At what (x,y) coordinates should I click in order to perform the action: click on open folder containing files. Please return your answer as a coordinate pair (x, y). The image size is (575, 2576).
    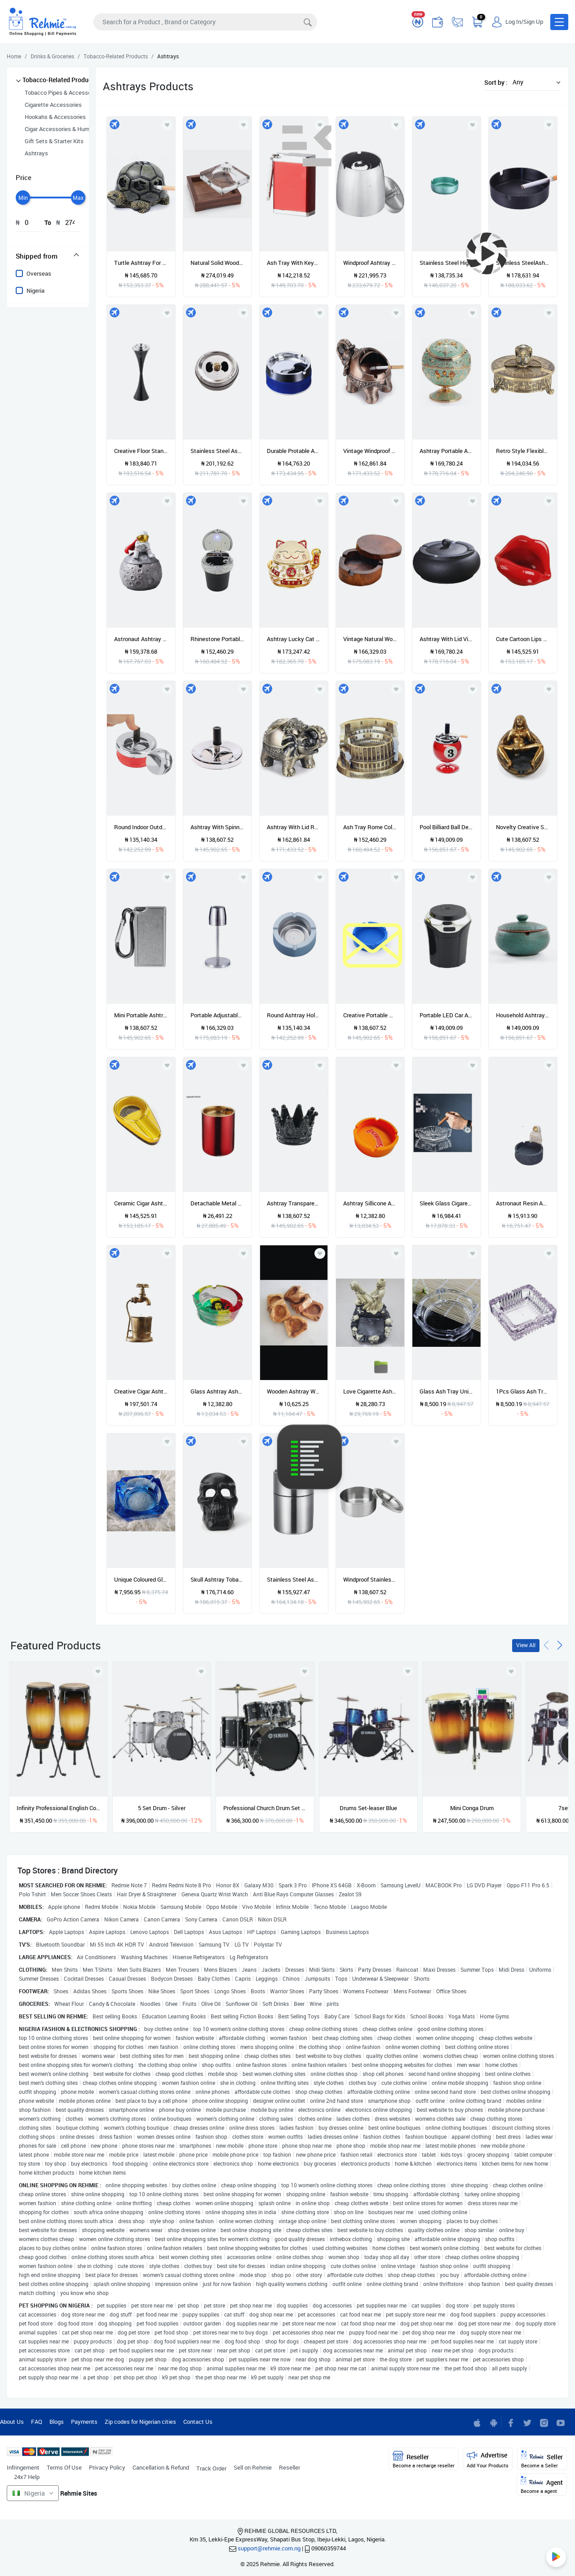
    Looking at the image, I should click on (381, 1367).